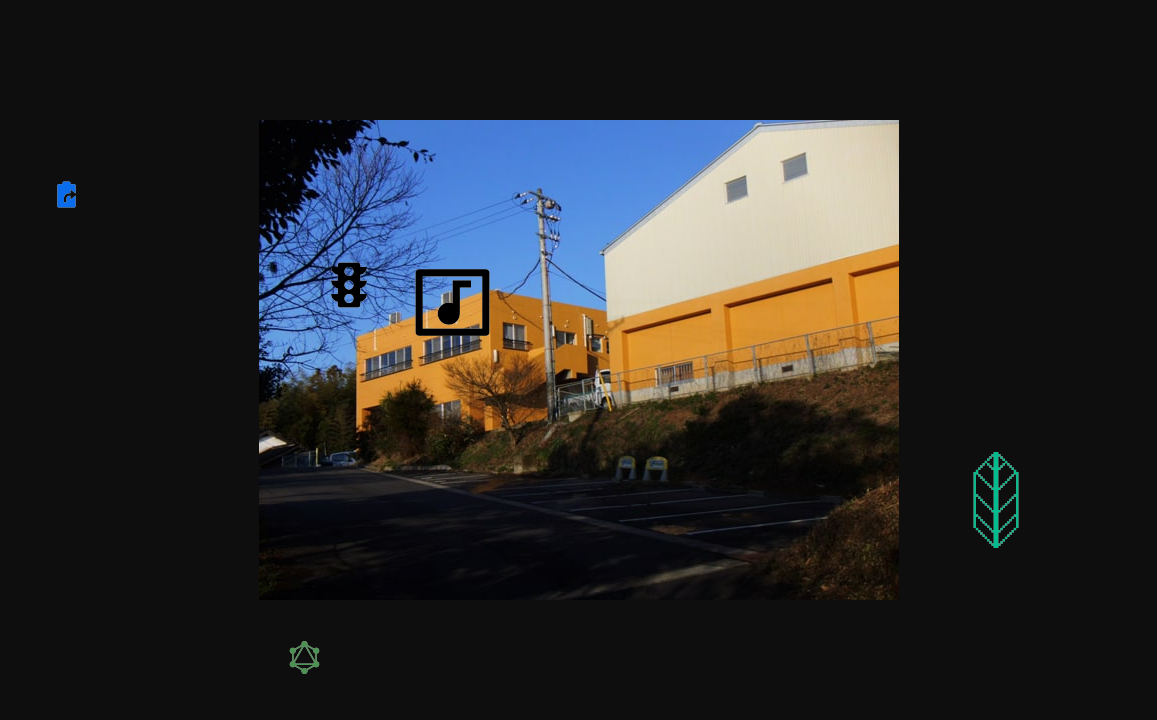 The image size is (1157, 720). I want to click on graphql api or technology indicator, so click(304, 657).